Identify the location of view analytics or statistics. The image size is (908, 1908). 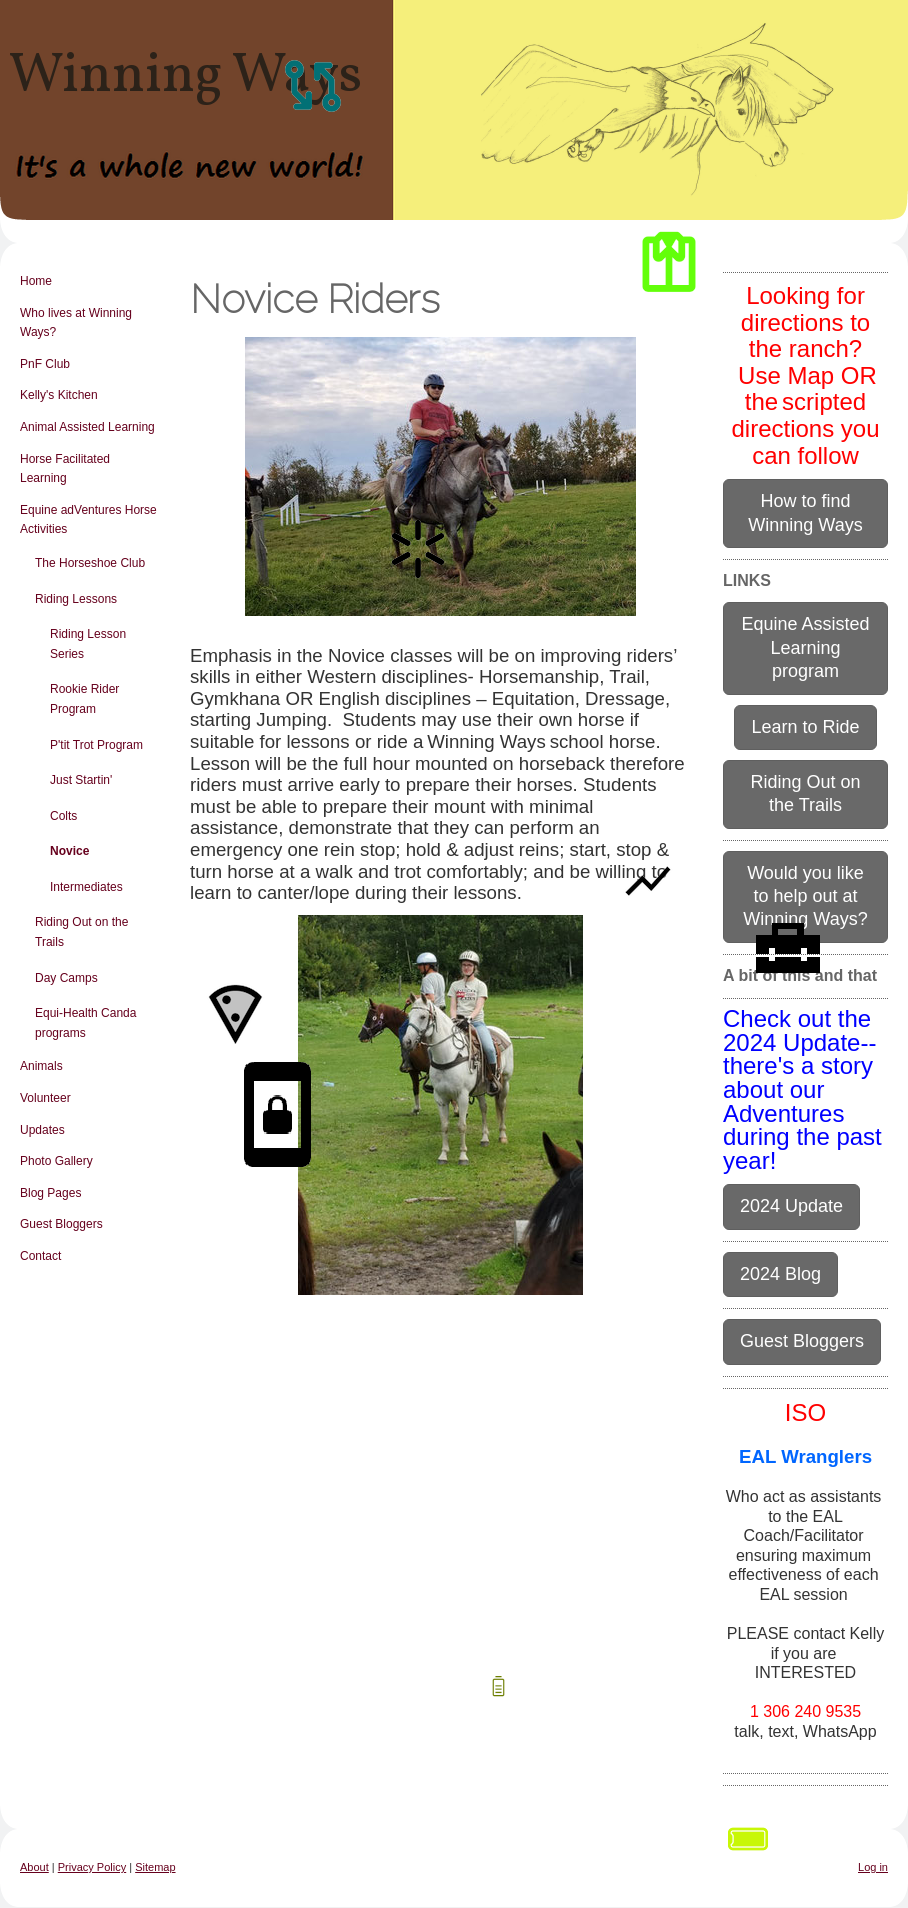
(648, 881).